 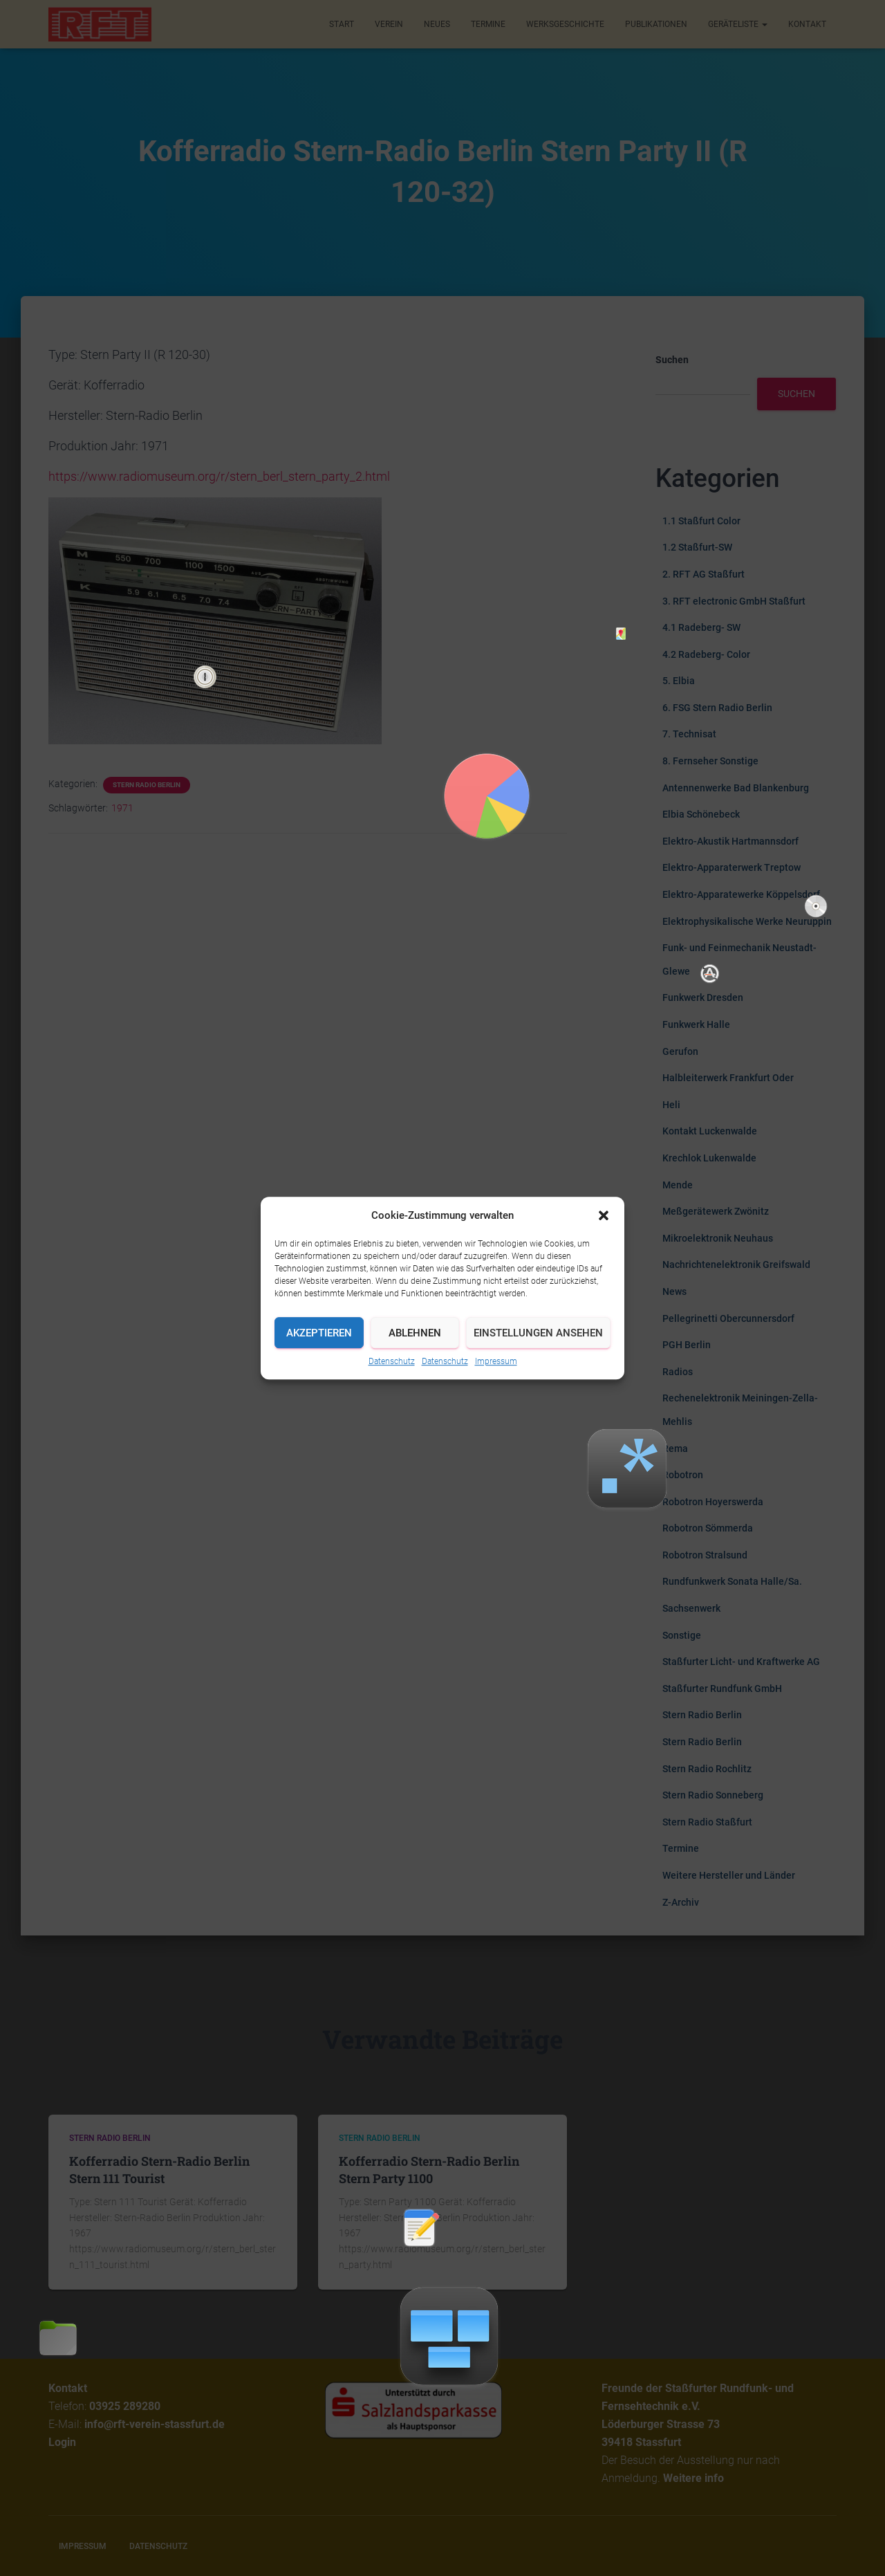 I want to click on open the software update manager, so click(x=709, y=973).